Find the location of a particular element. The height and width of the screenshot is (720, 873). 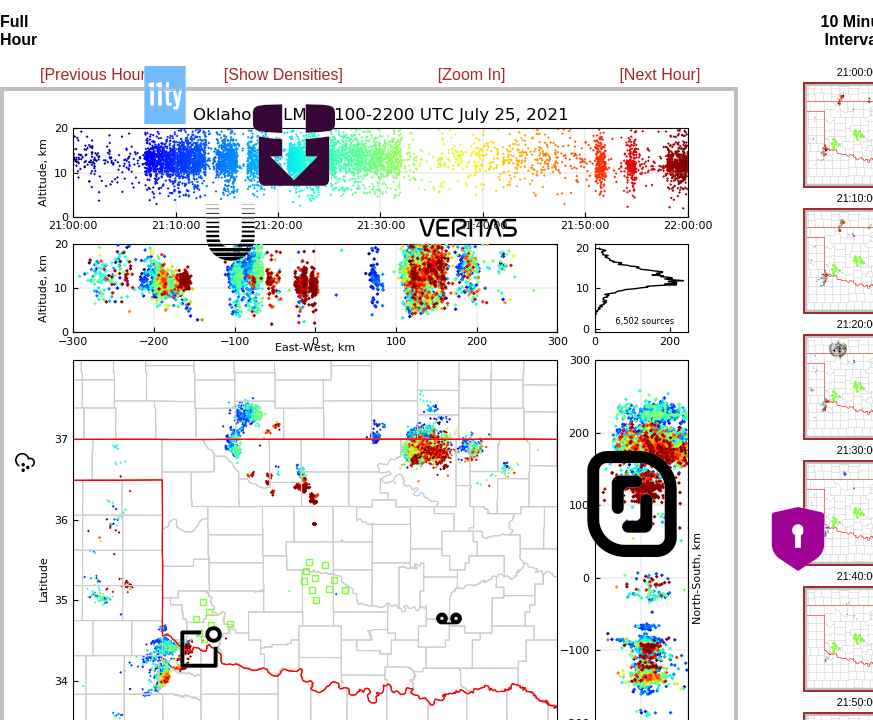

eleventy (11ty) static site generator logo is located at coordinates (165, 95).